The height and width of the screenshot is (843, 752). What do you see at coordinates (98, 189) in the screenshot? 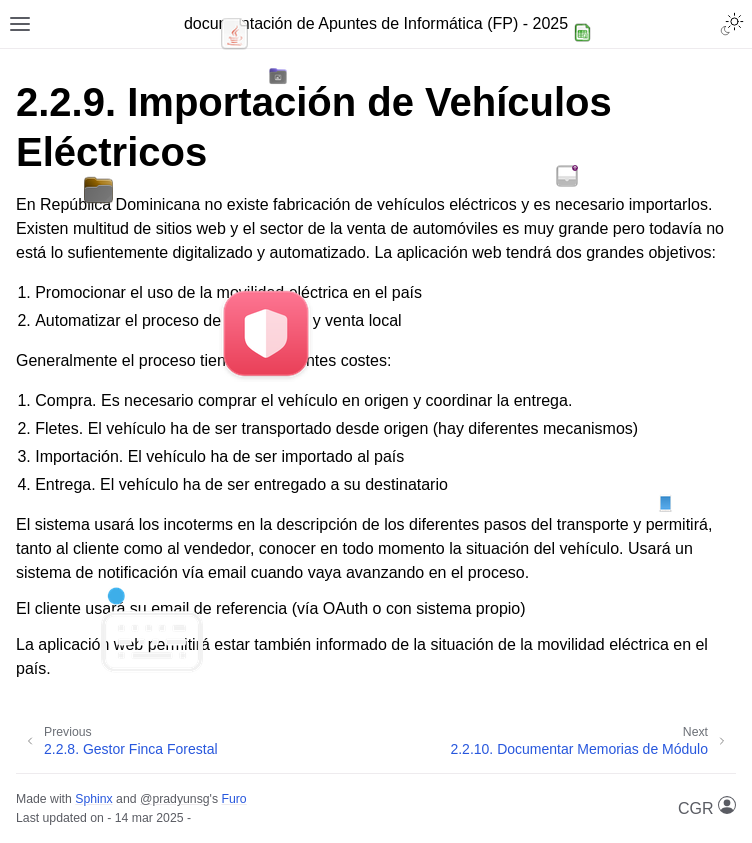
I see `indicates an open or currently accessed folder` at bounding box center [98, 189].